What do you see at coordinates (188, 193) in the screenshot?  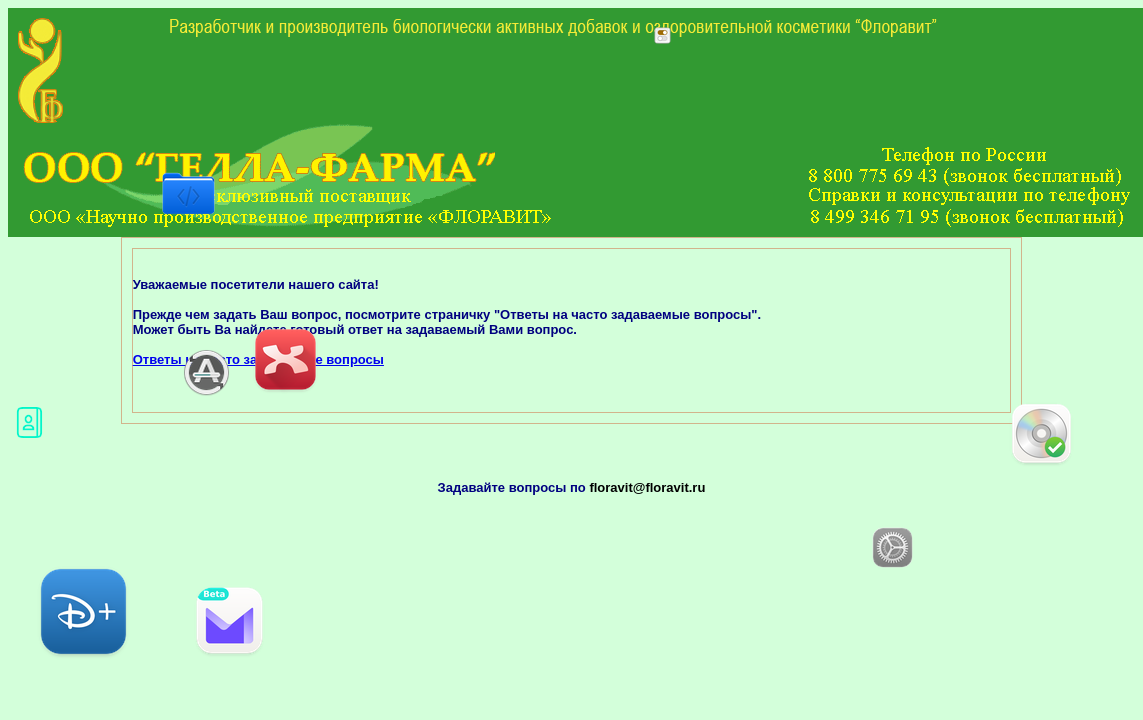 I see `open folder containing code or development files` at bounding box center [188, 193].